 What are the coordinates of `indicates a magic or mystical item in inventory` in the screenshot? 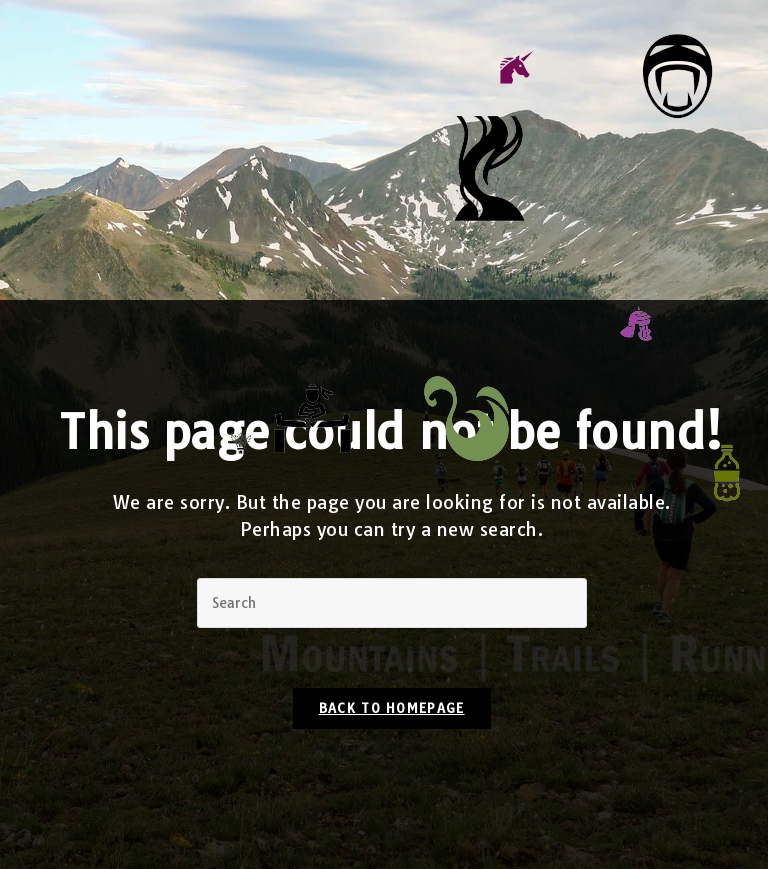 It's located at (485, 168).